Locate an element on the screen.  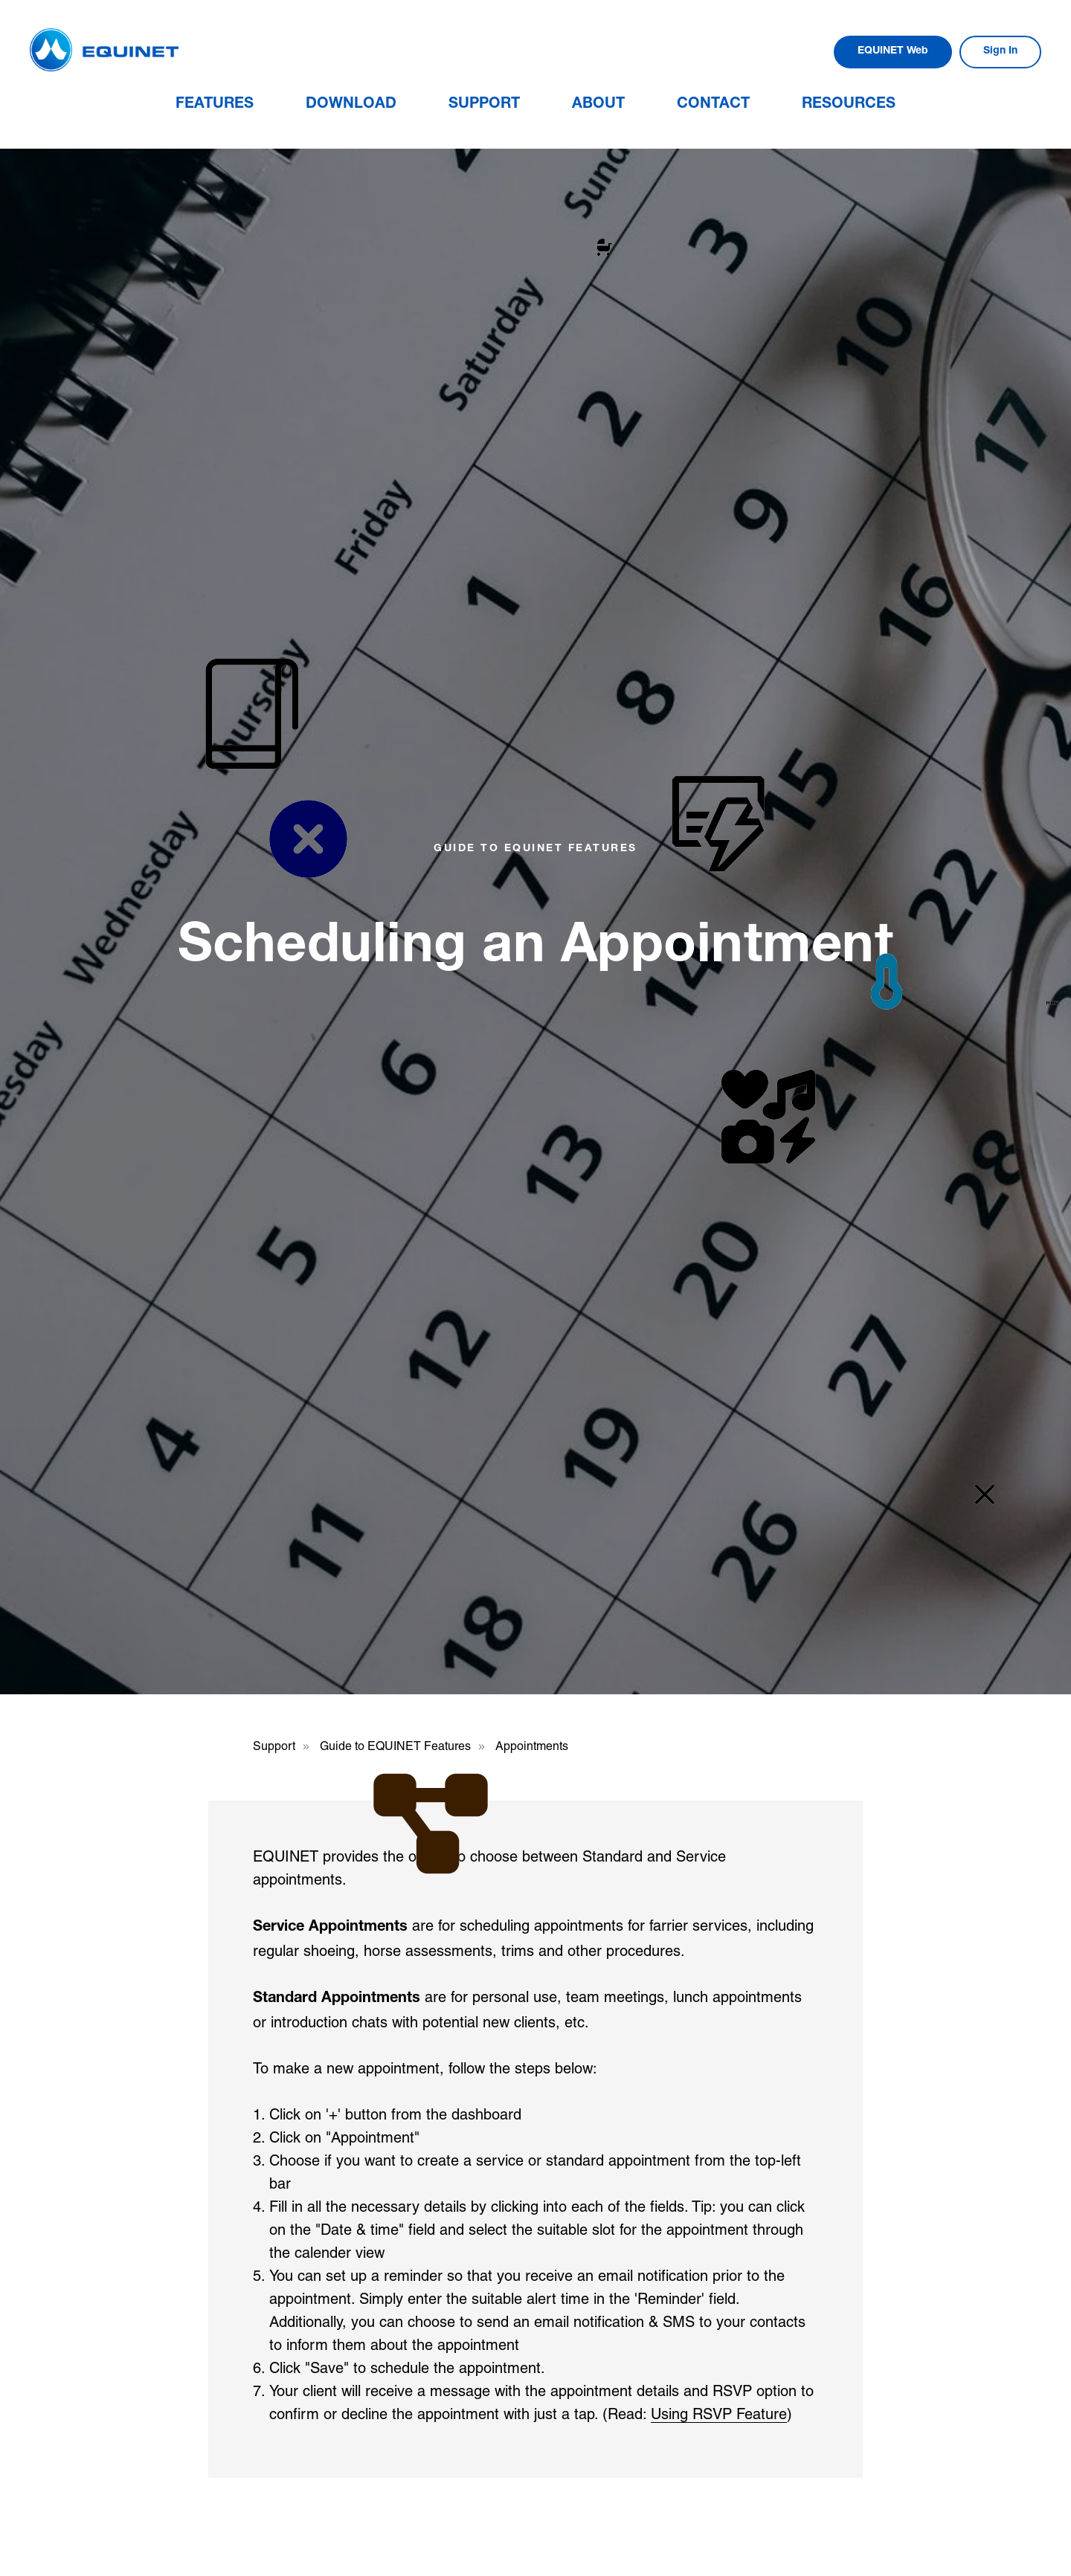
view project workflow or diagram is located at coordinates (431, 1824).